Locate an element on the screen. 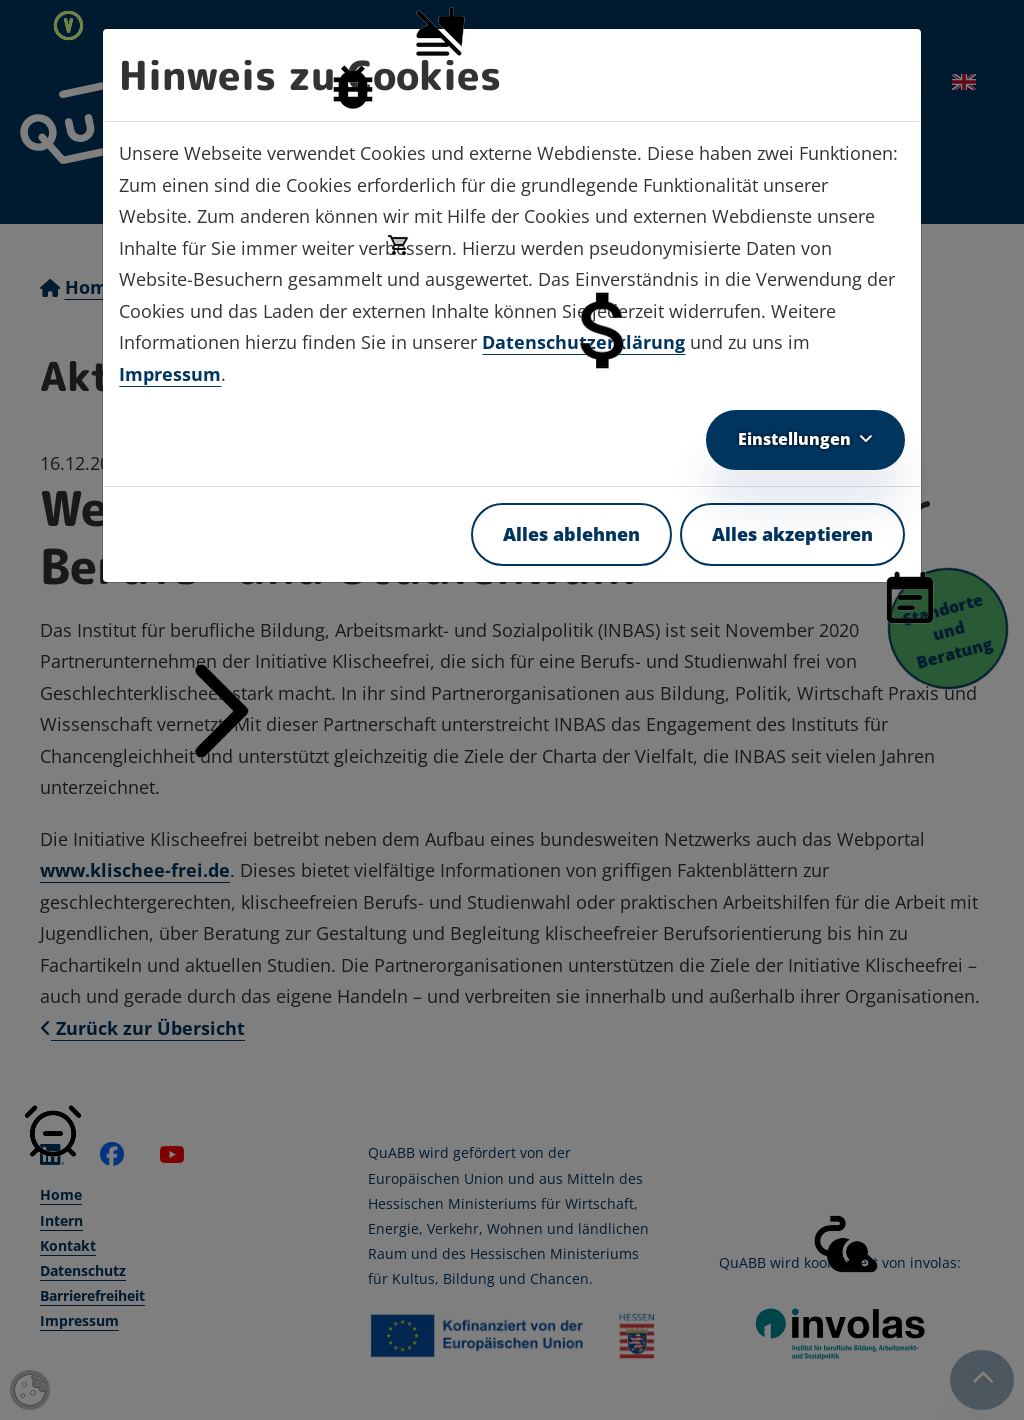  indicates a verified status or account is located at coordinates (68, 25).